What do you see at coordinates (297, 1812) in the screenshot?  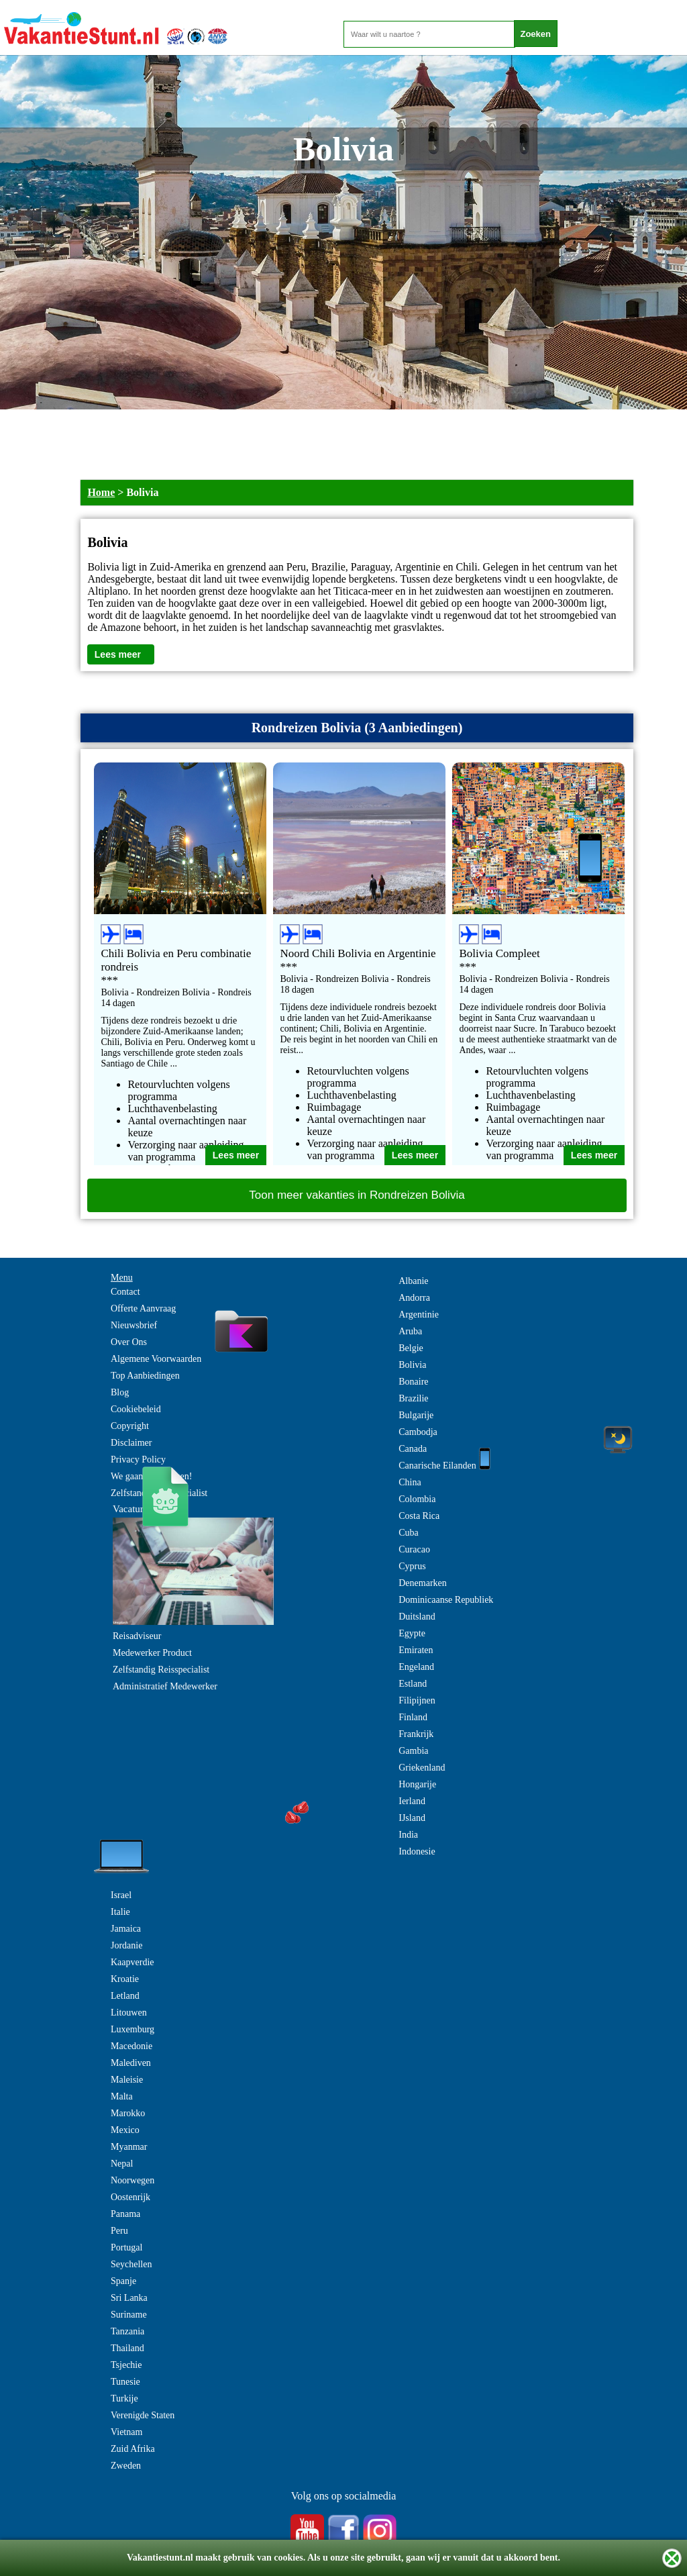 I see `beats earbuds bluetooth device icon` at bounding box center [297, 1812].